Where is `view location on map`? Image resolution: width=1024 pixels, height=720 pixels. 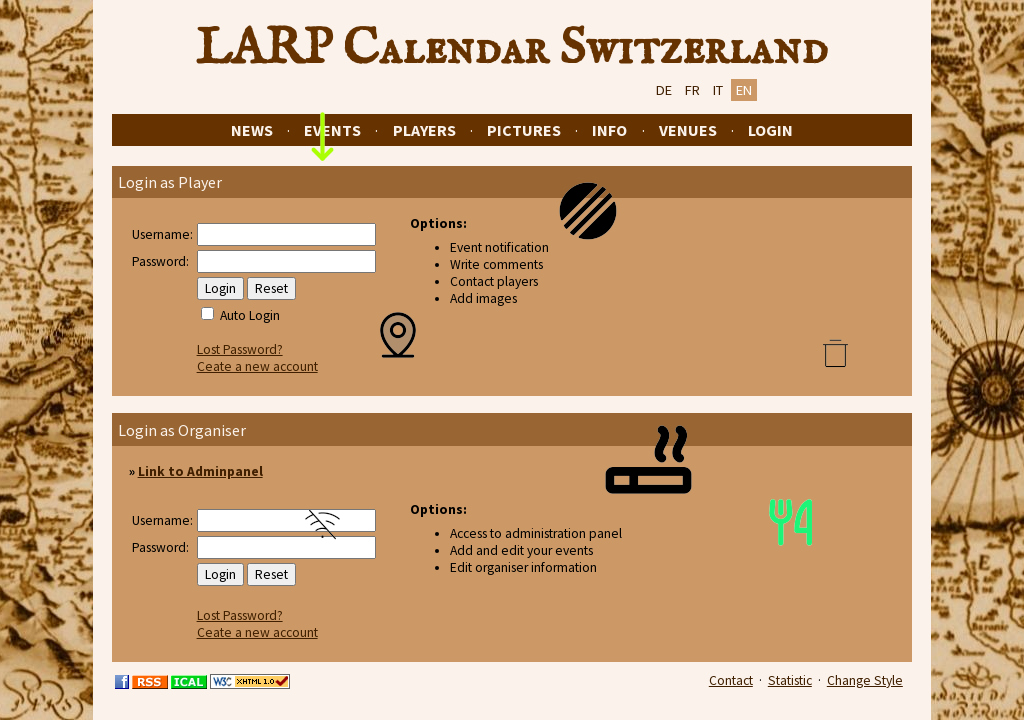 view location on map is located at coordinates (398, 335).